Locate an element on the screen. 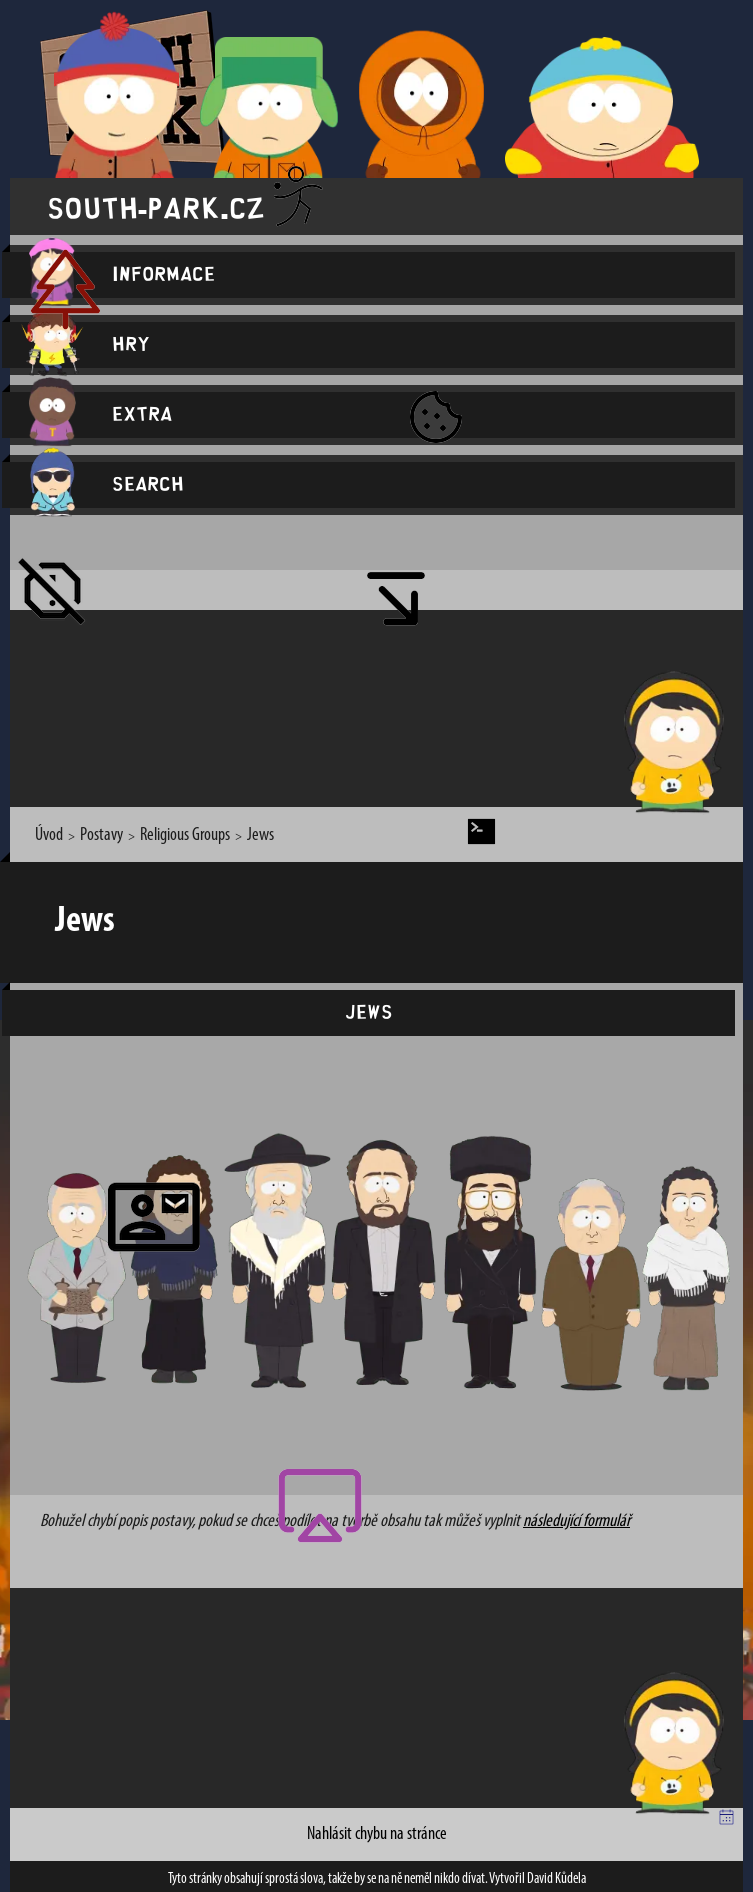 This screenshot has width=753, height=1892. view calendar events is located at coordinates (726, 1817).